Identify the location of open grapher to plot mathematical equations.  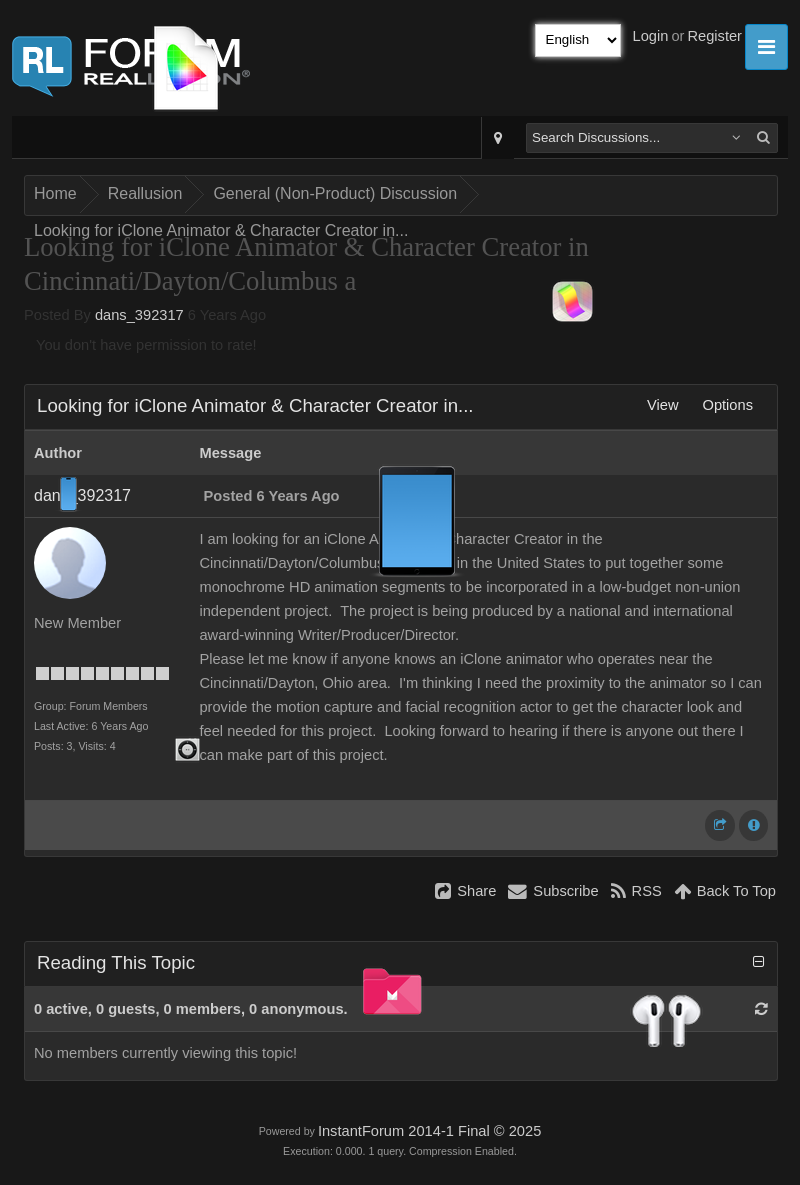
(572, 301).